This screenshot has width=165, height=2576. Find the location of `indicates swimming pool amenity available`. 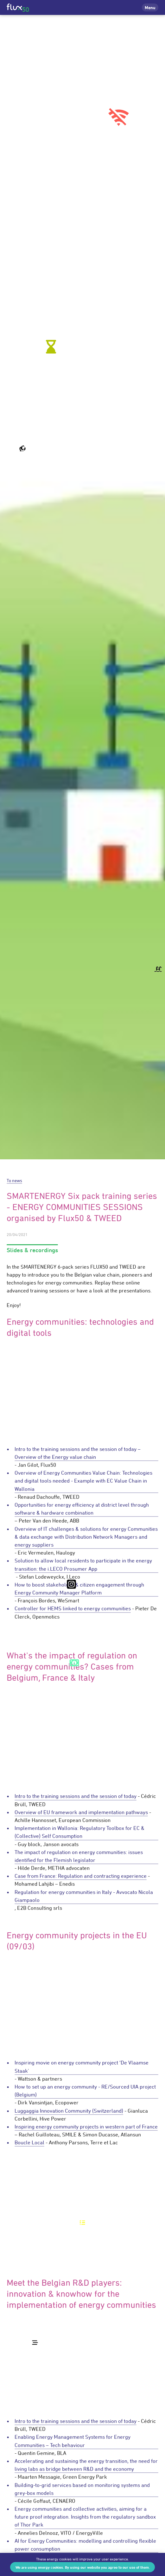

indicates swimming pool amenity available is located at coordinates (158, 969).